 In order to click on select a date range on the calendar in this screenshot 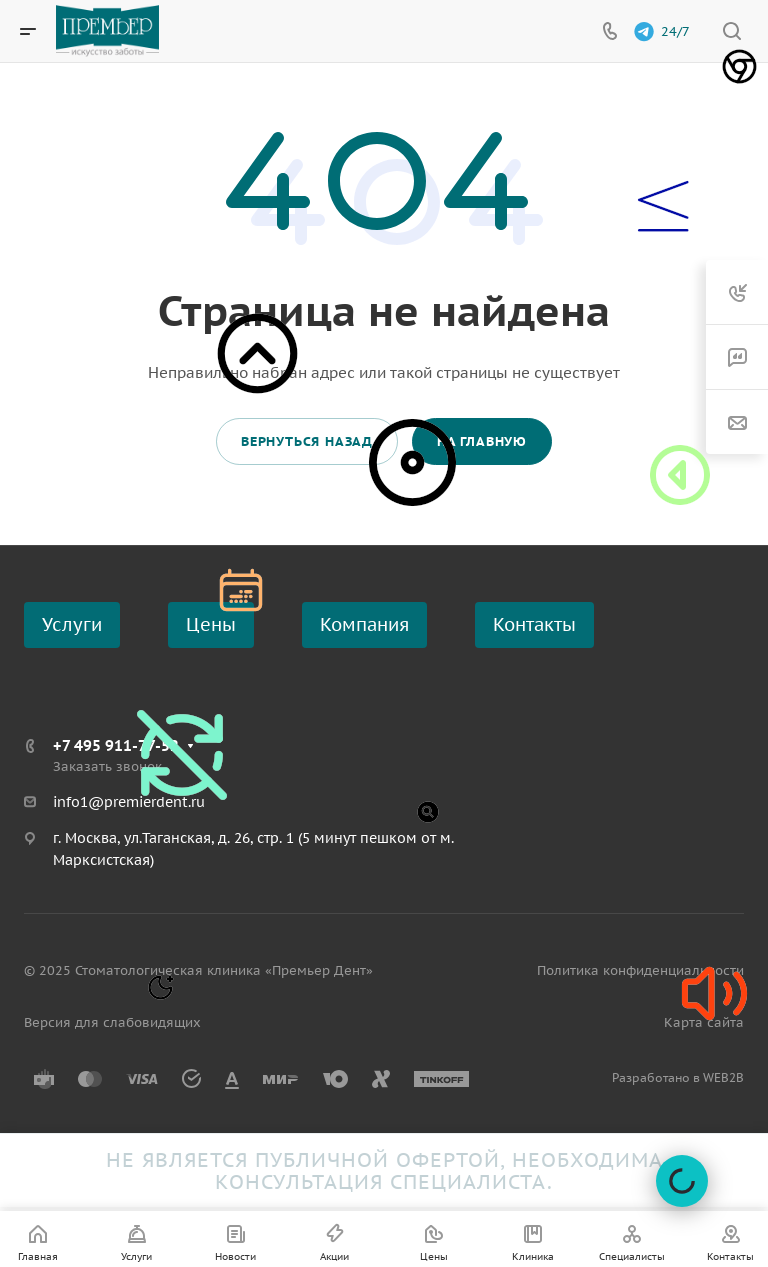, I will do `click(241, 590)`.